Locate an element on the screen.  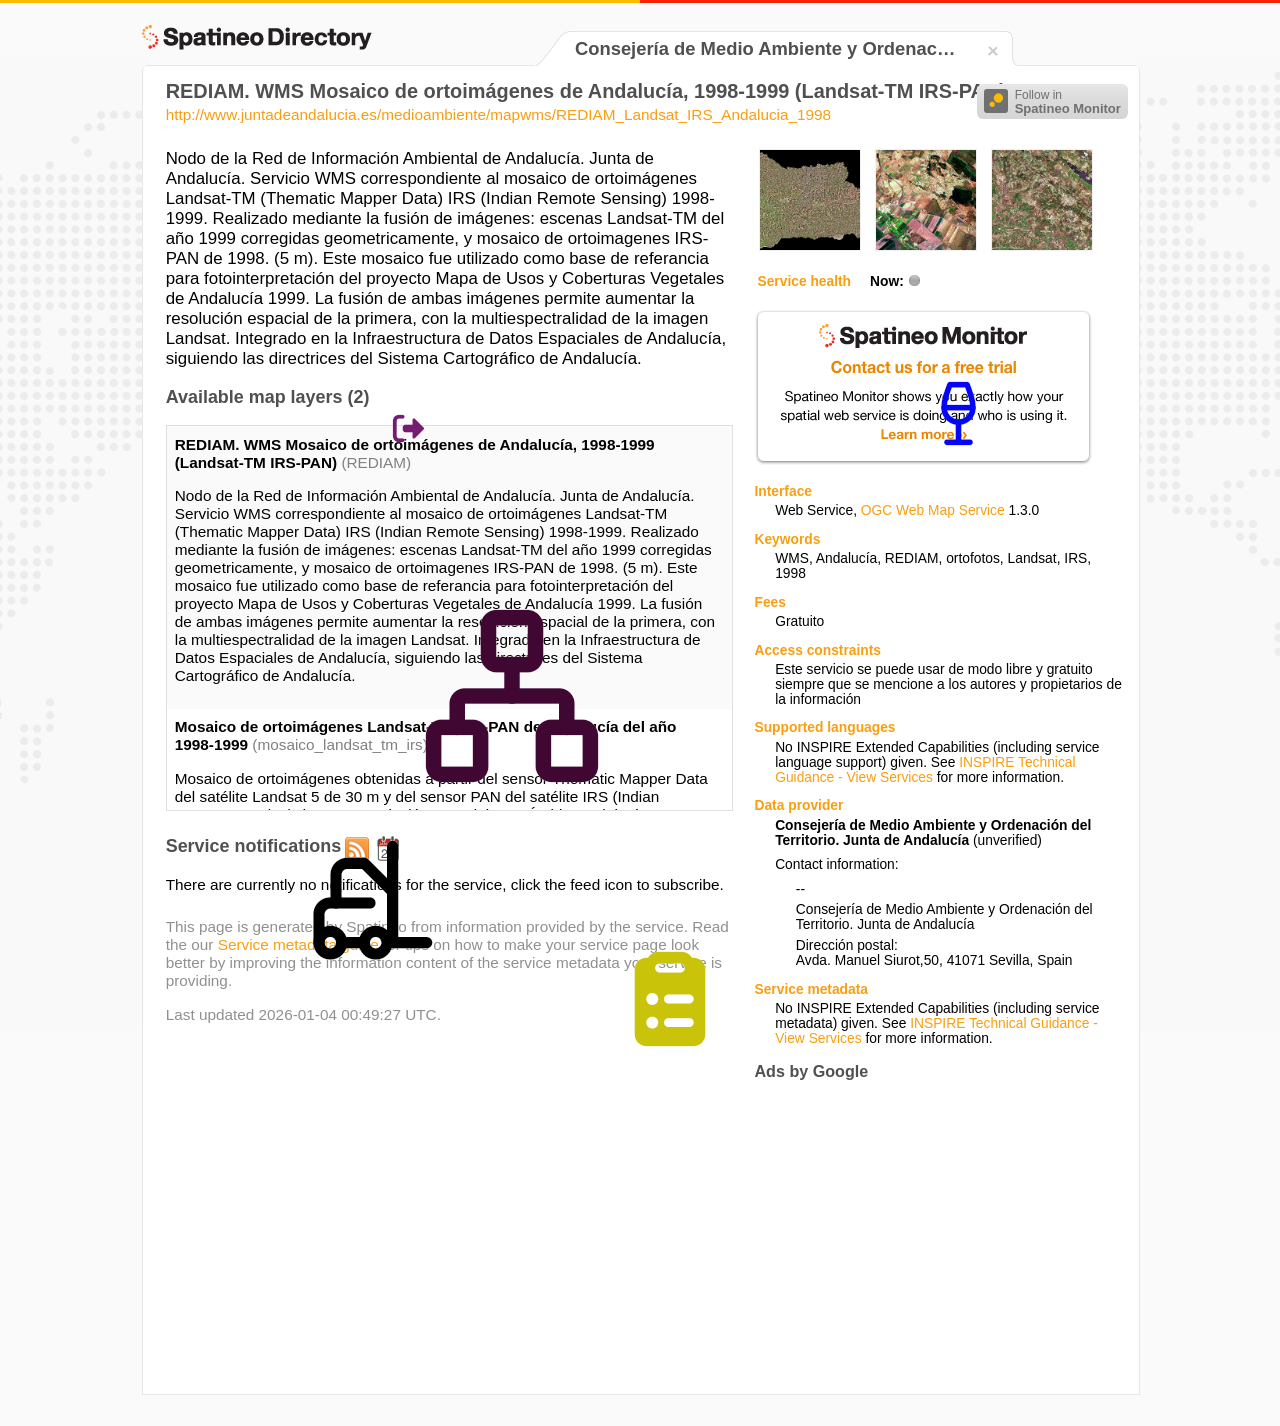
view checklist or task list is located at coordinates (670, 999).